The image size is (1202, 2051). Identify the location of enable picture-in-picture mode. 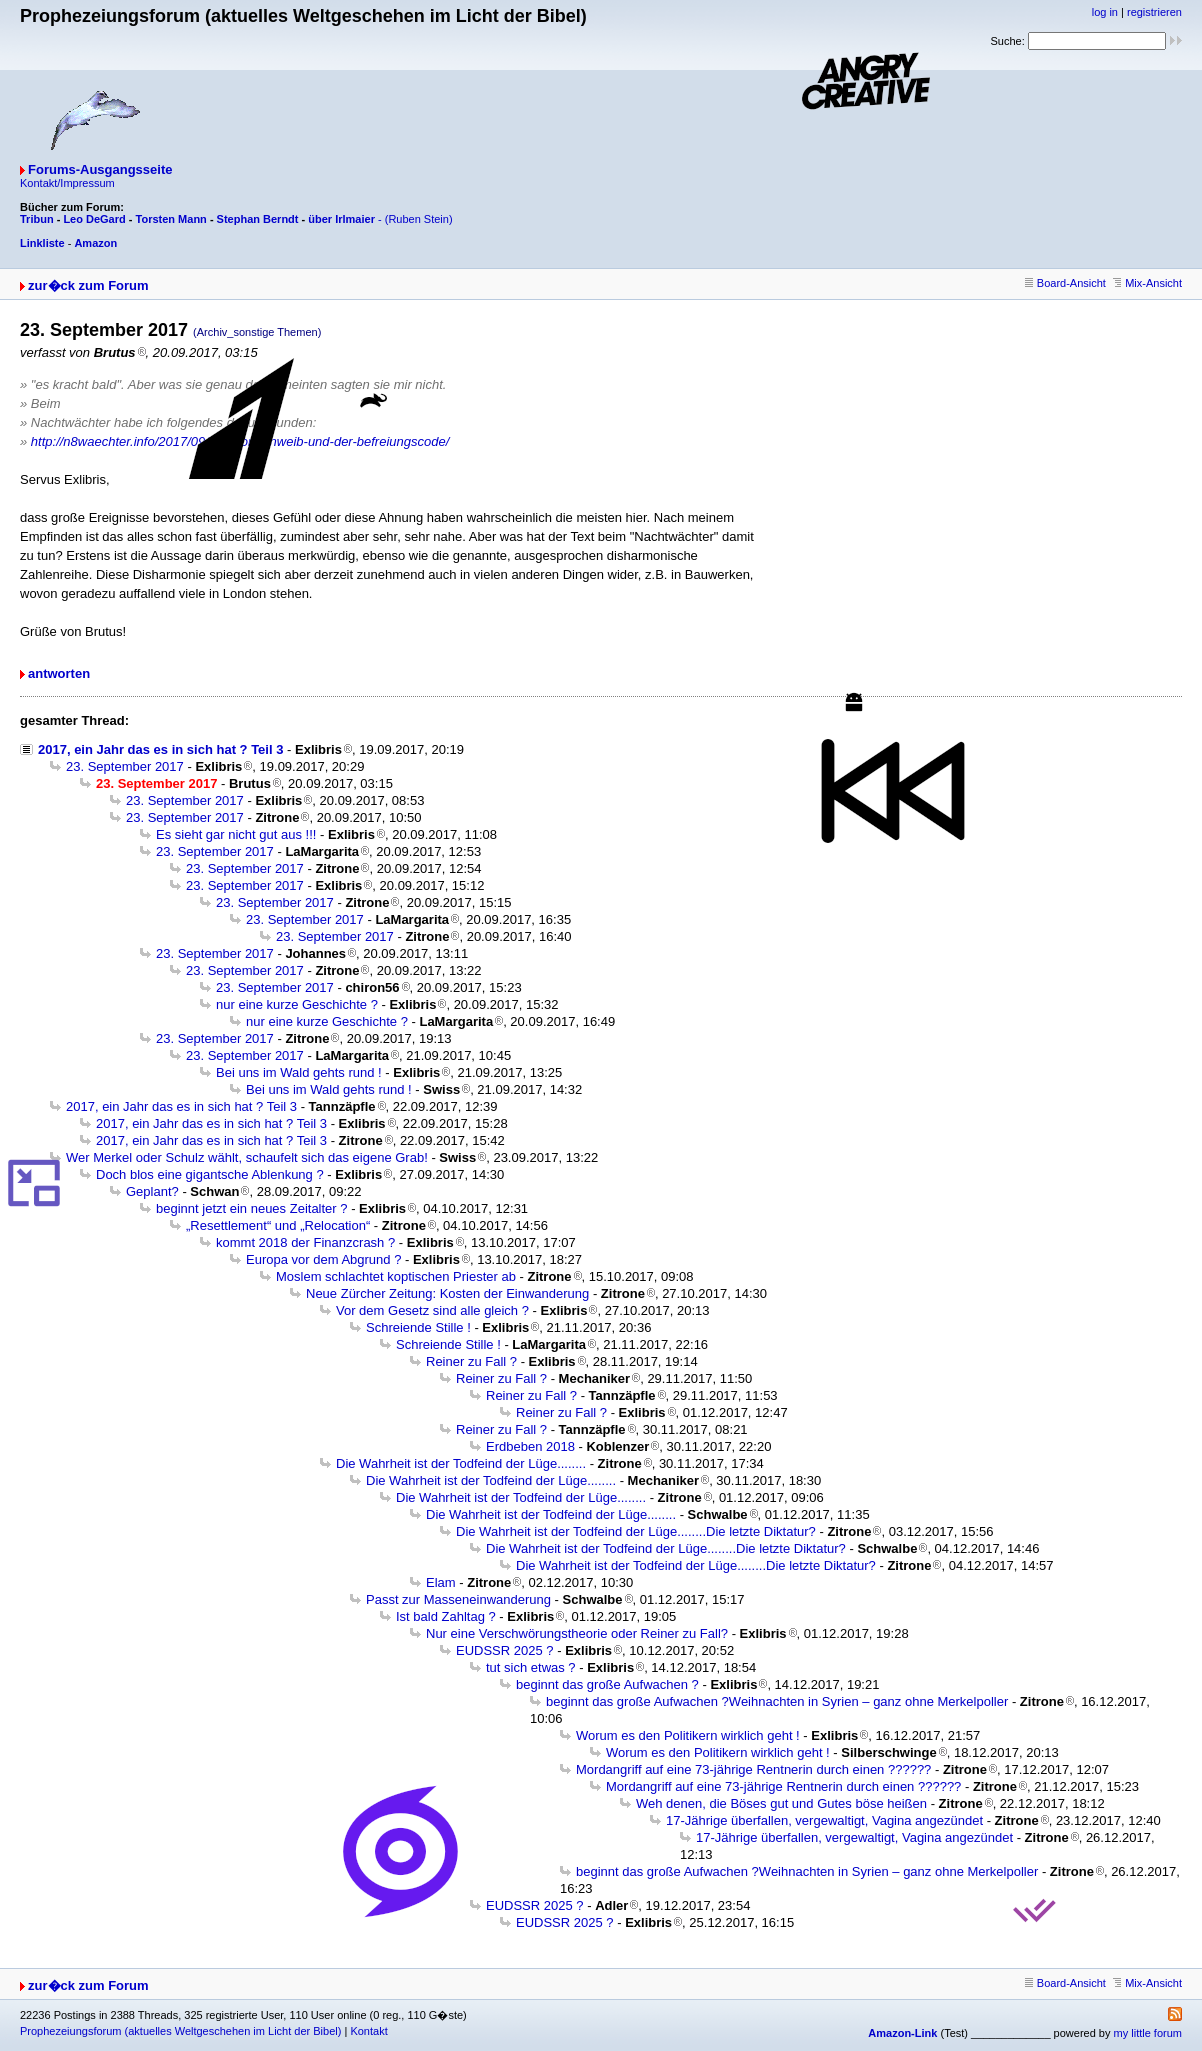
(34, 1183).